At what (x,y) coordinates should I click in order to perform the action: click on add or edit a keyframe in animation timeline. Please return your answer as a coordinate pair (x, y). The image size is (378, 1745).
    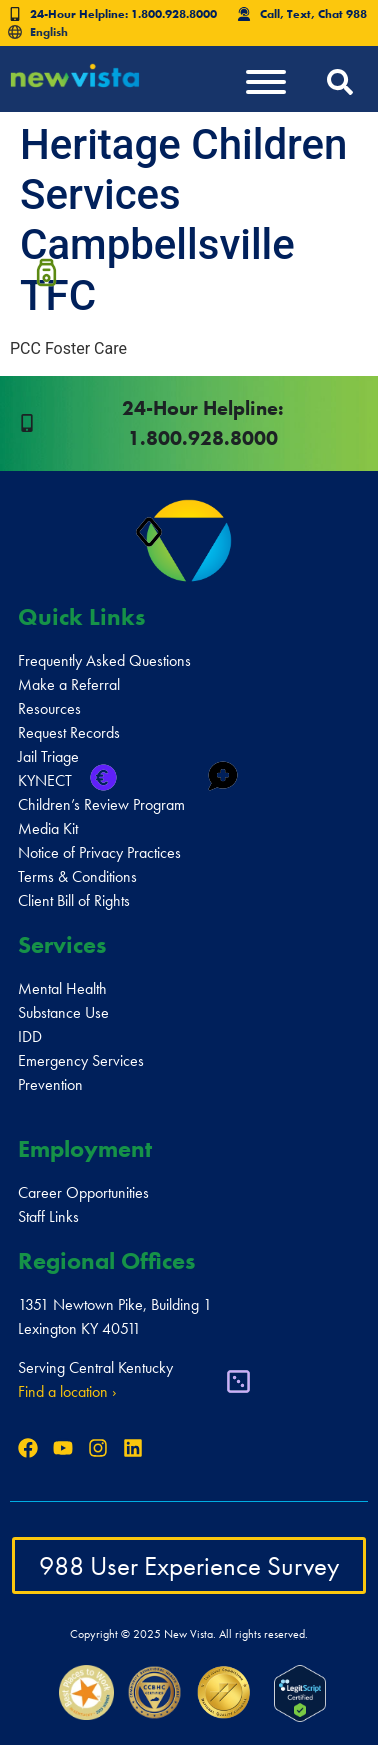
    Looking at the image, I should click on (149, 532).